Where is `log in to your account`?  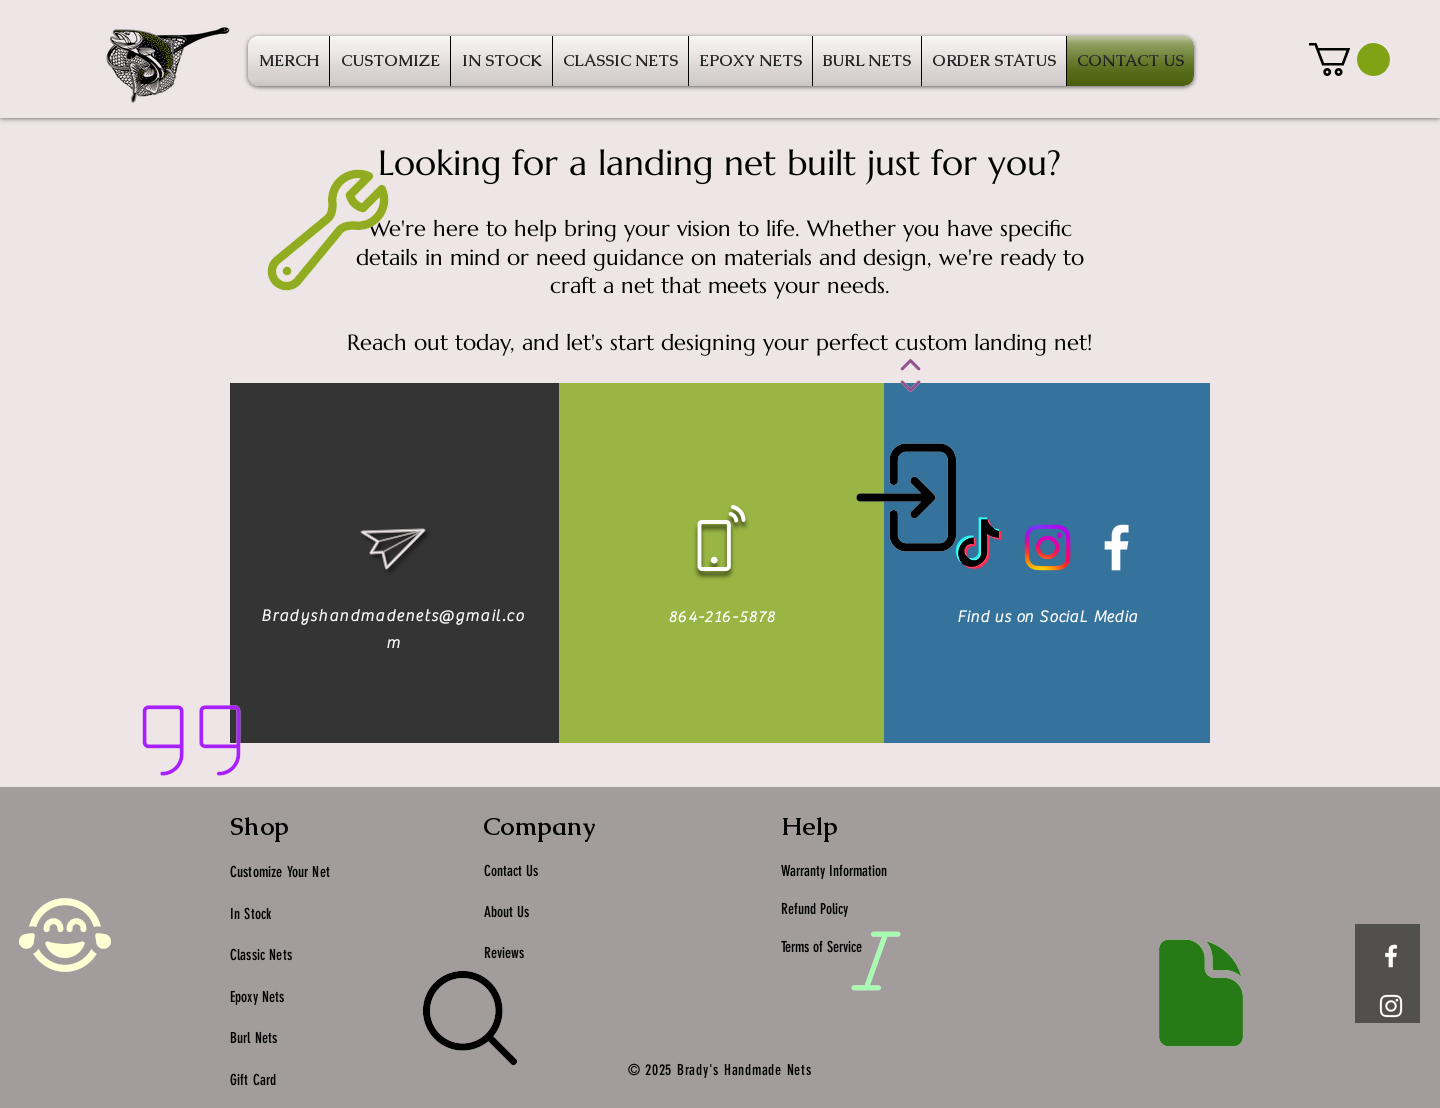 log in to your account is located at coordinates (914, 497).